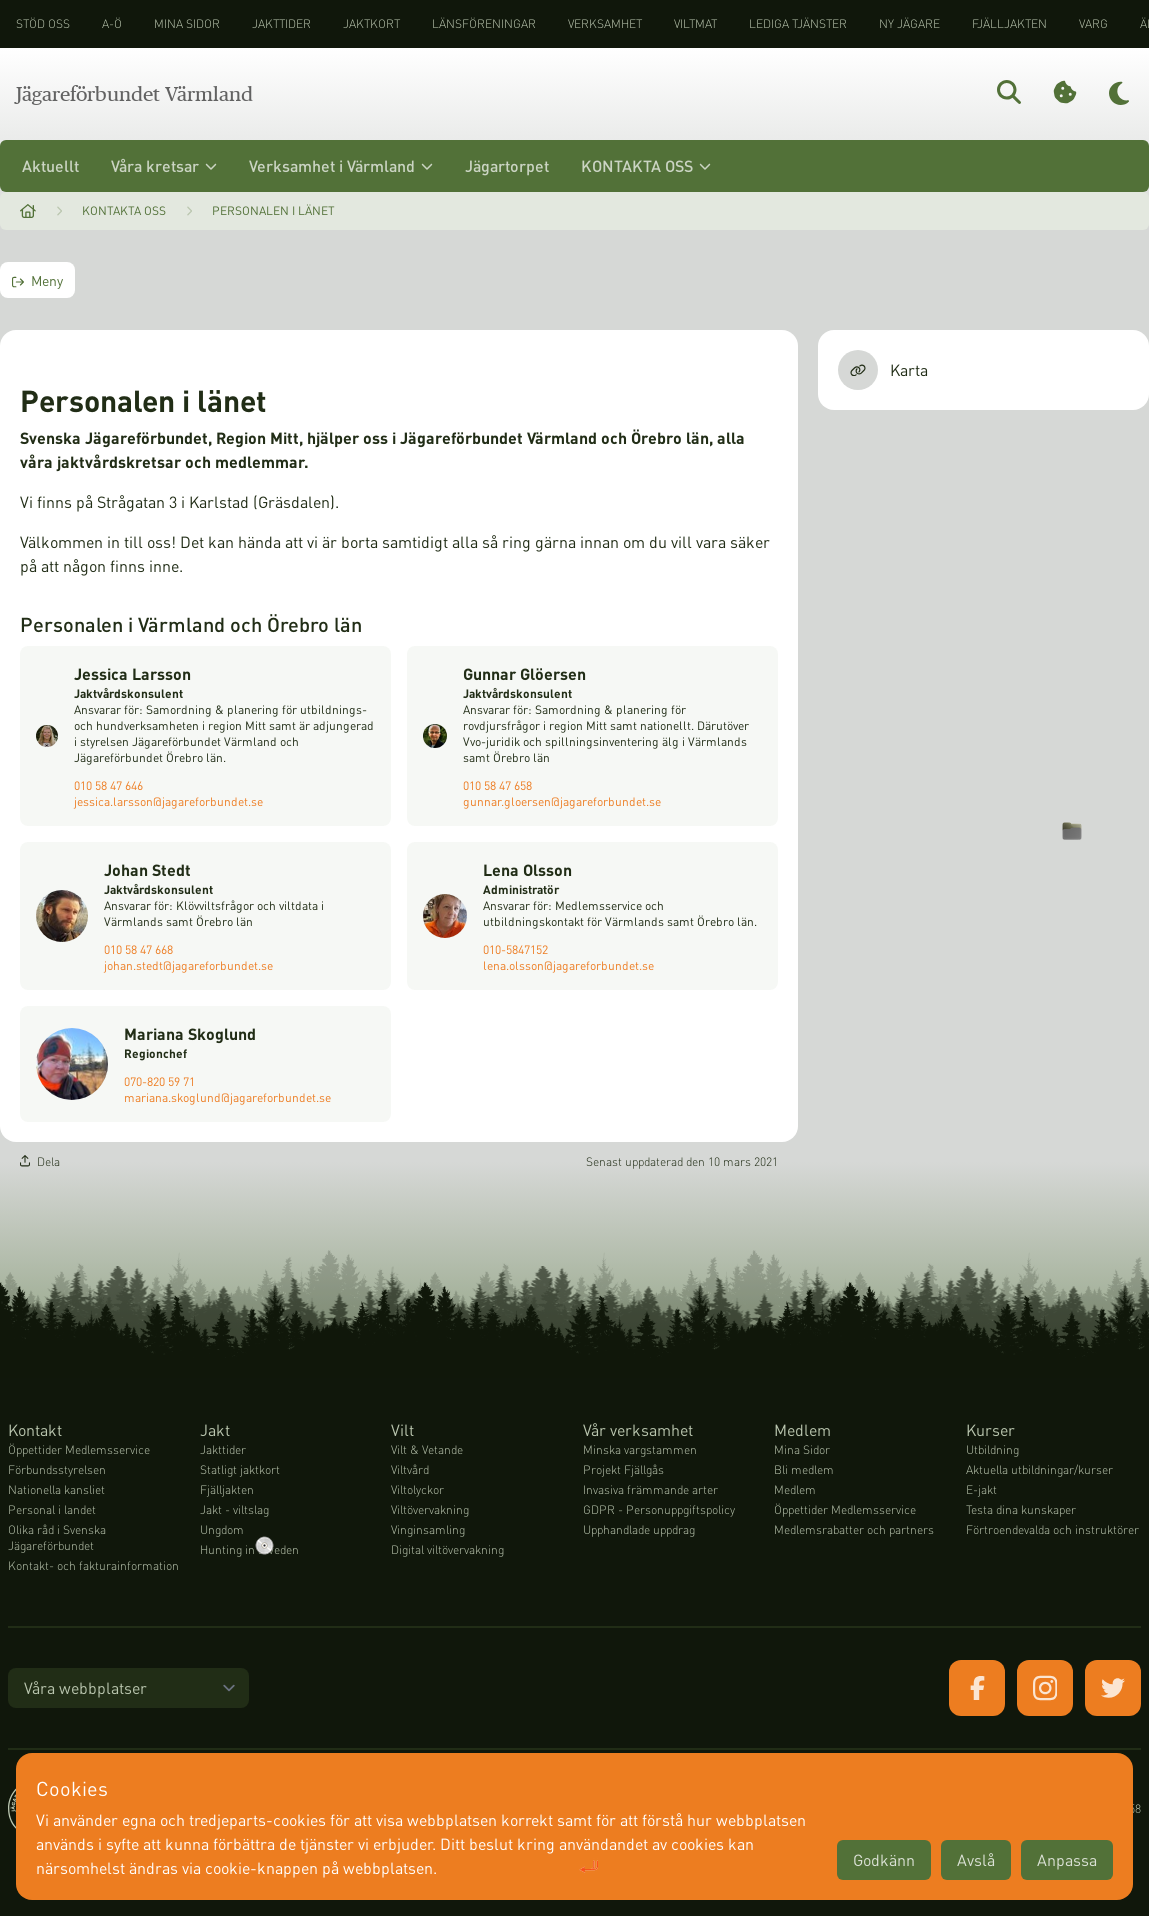 The width and height of the screenshot is (1149, 1916). Describe the element at coordinates (264, 1545) in the screenshot. I see `indicates a dvd-r disc drive or media` at that location.